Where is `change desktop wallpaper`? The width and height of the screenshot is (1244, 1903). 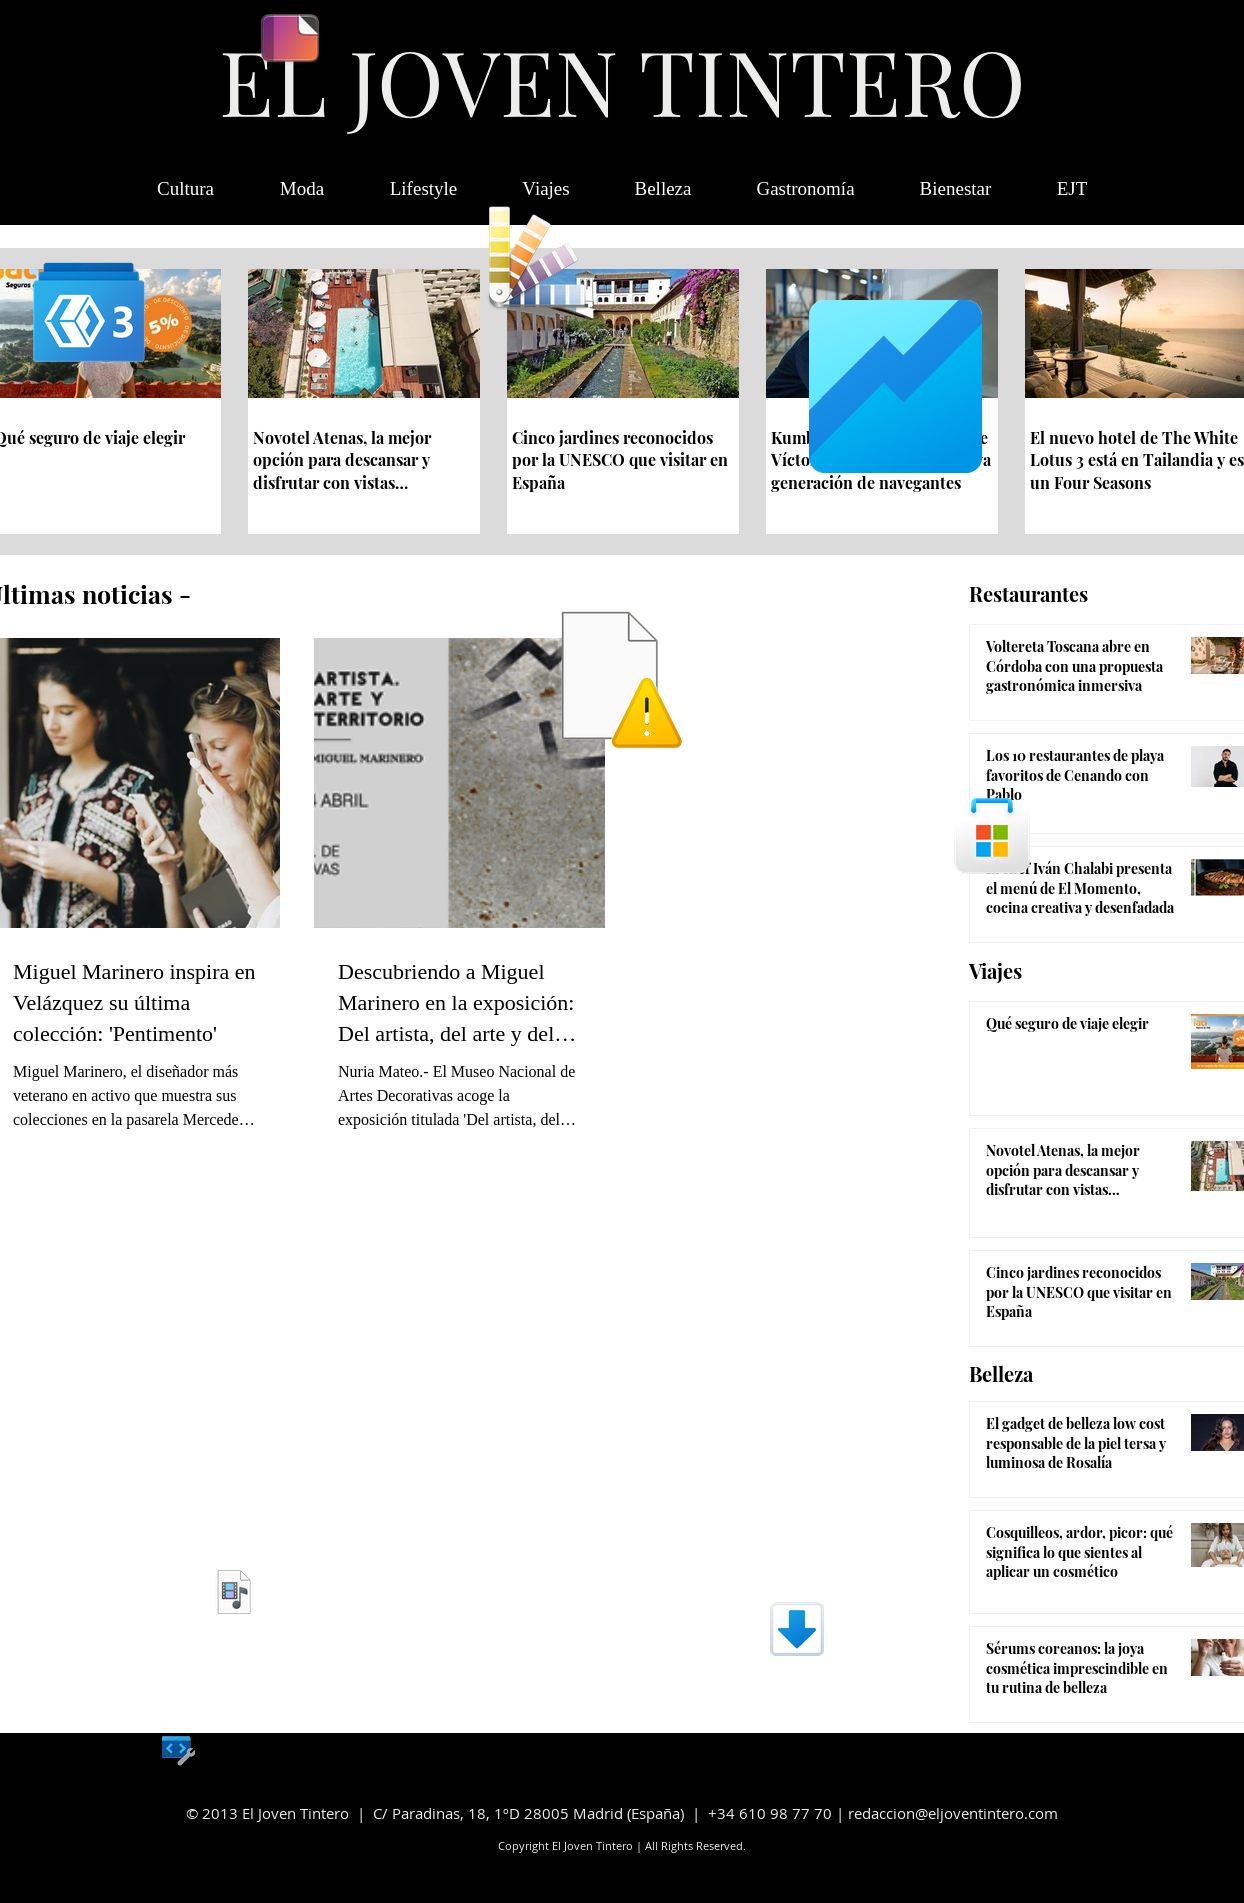
change desktop wallpaper is located at coordinates (290, 38).